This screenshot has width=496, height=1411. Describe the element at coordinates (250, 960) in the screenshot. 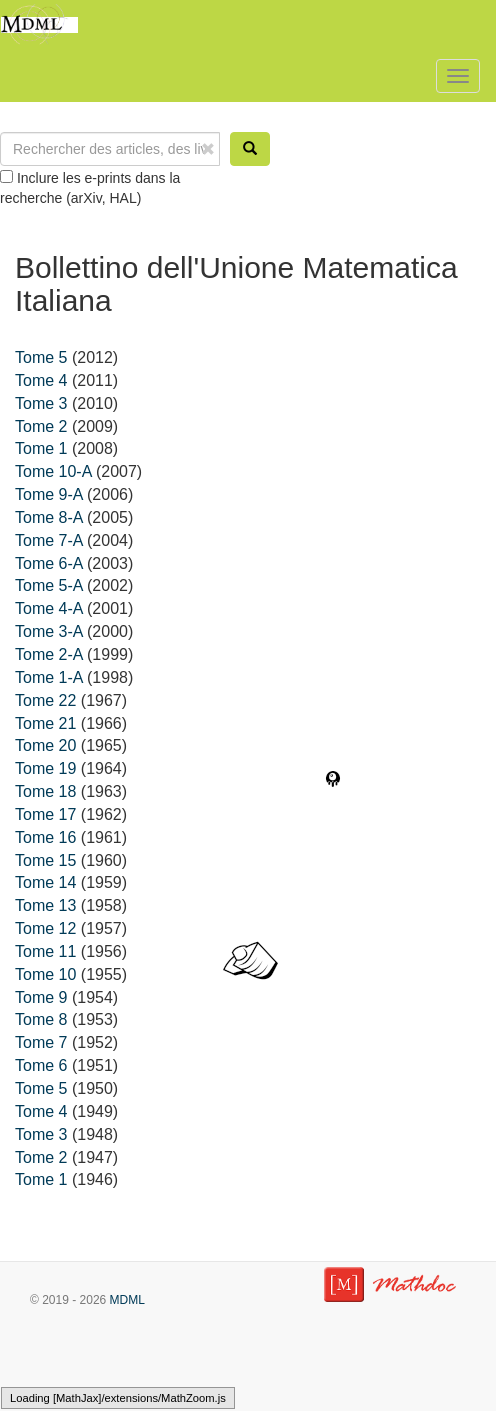

I see `lefthook git hooks manager logo` at that location.